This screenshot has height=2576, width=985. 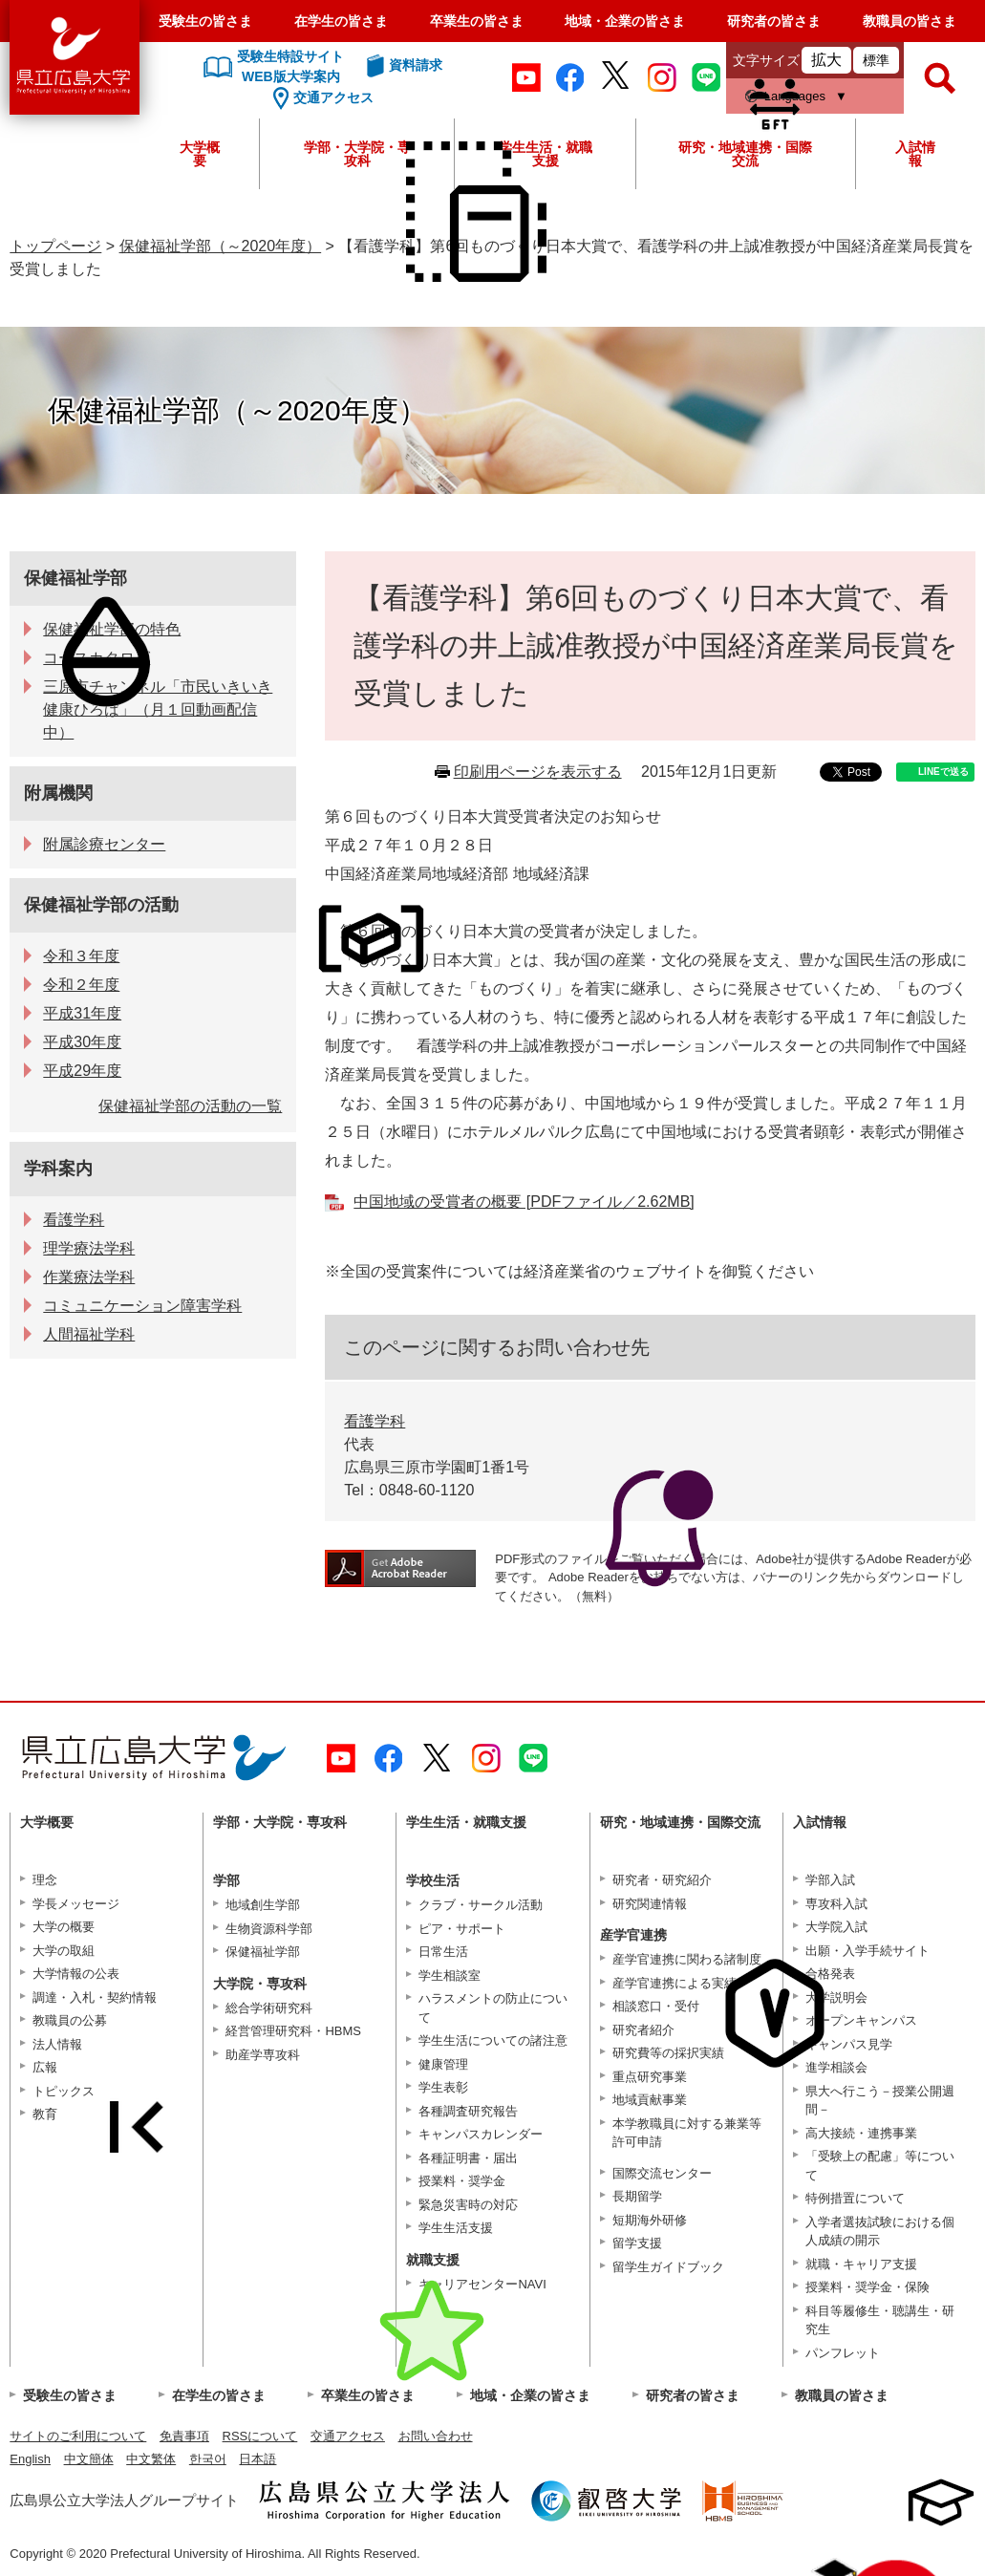 What do you see at coordinates (136, 2127) in the screenshot?
I see `go to first page` at bounding box center [136, 2127].